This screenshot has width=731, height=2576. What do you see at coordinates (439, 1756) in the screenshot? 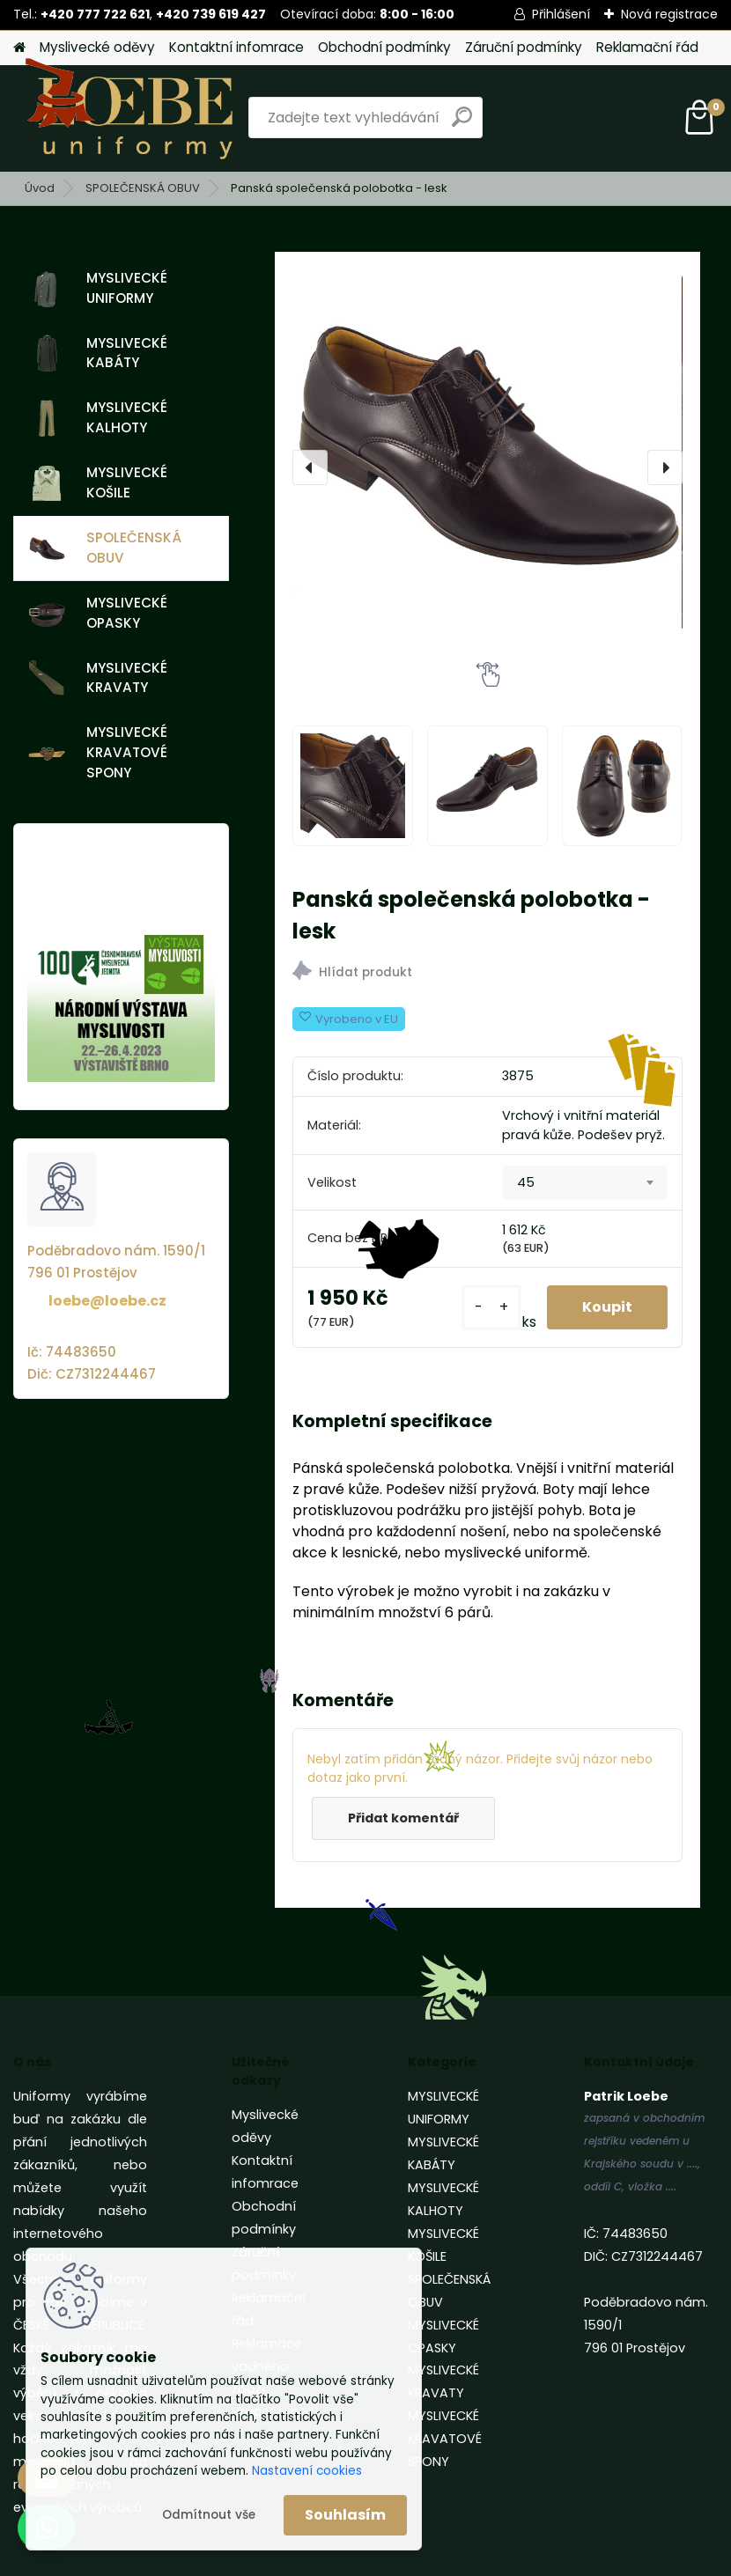
I see `sea urchin creature in a game inventory` at bounding box center [439, 1756].